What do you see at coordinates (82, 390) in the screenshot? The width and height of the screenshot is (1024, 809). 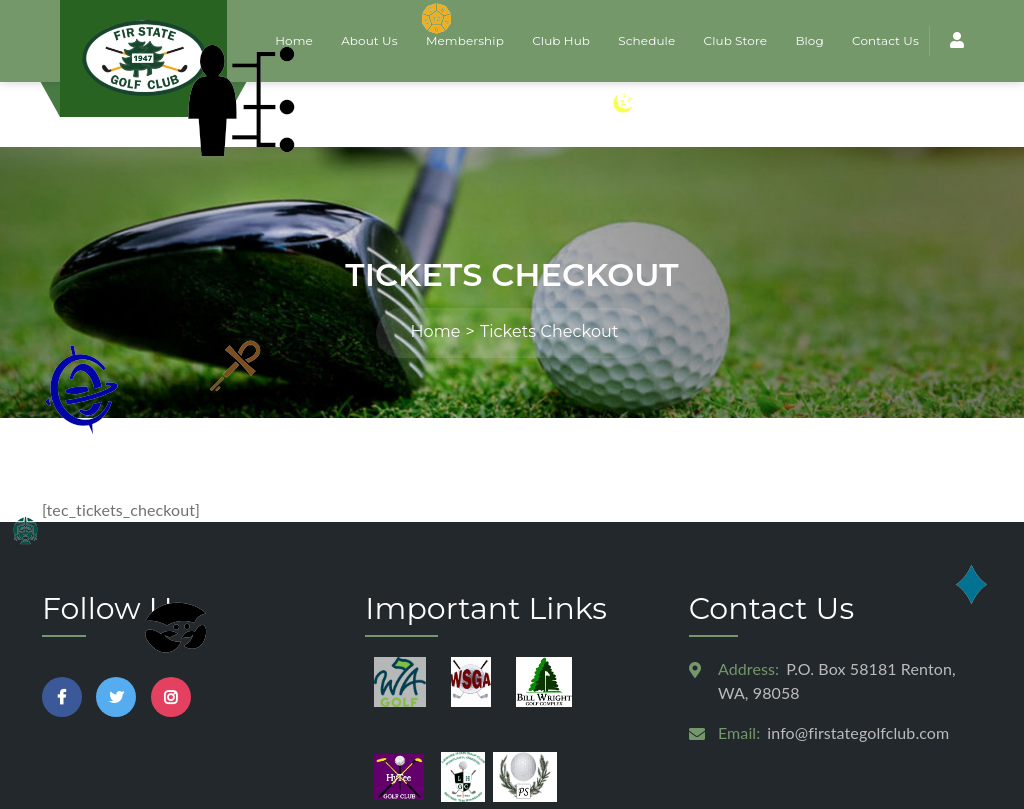 I see `access gyroscope or motion sensor settings` at bounding box center [82, 390].